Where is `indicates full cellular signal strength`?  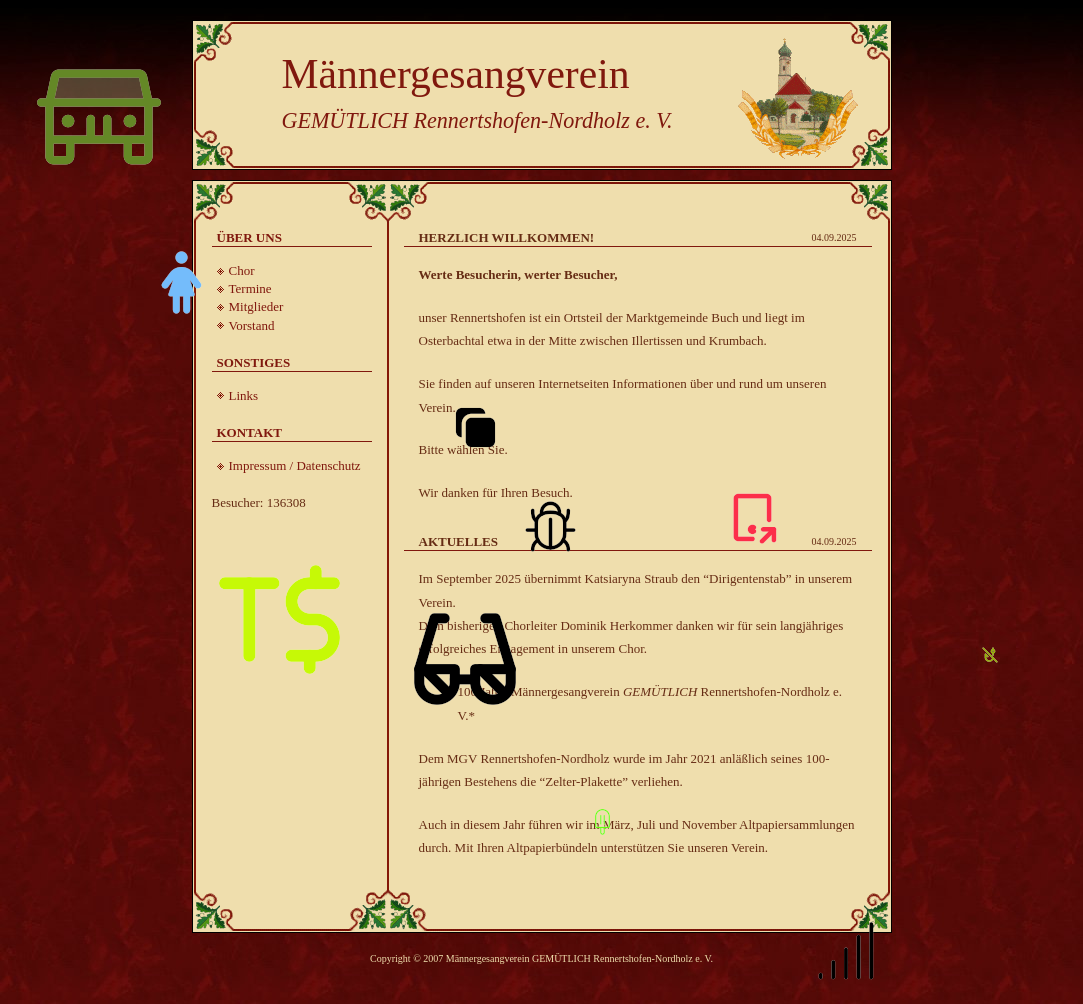 indicates full cellular signal strength is located at coordinates (848, 954).